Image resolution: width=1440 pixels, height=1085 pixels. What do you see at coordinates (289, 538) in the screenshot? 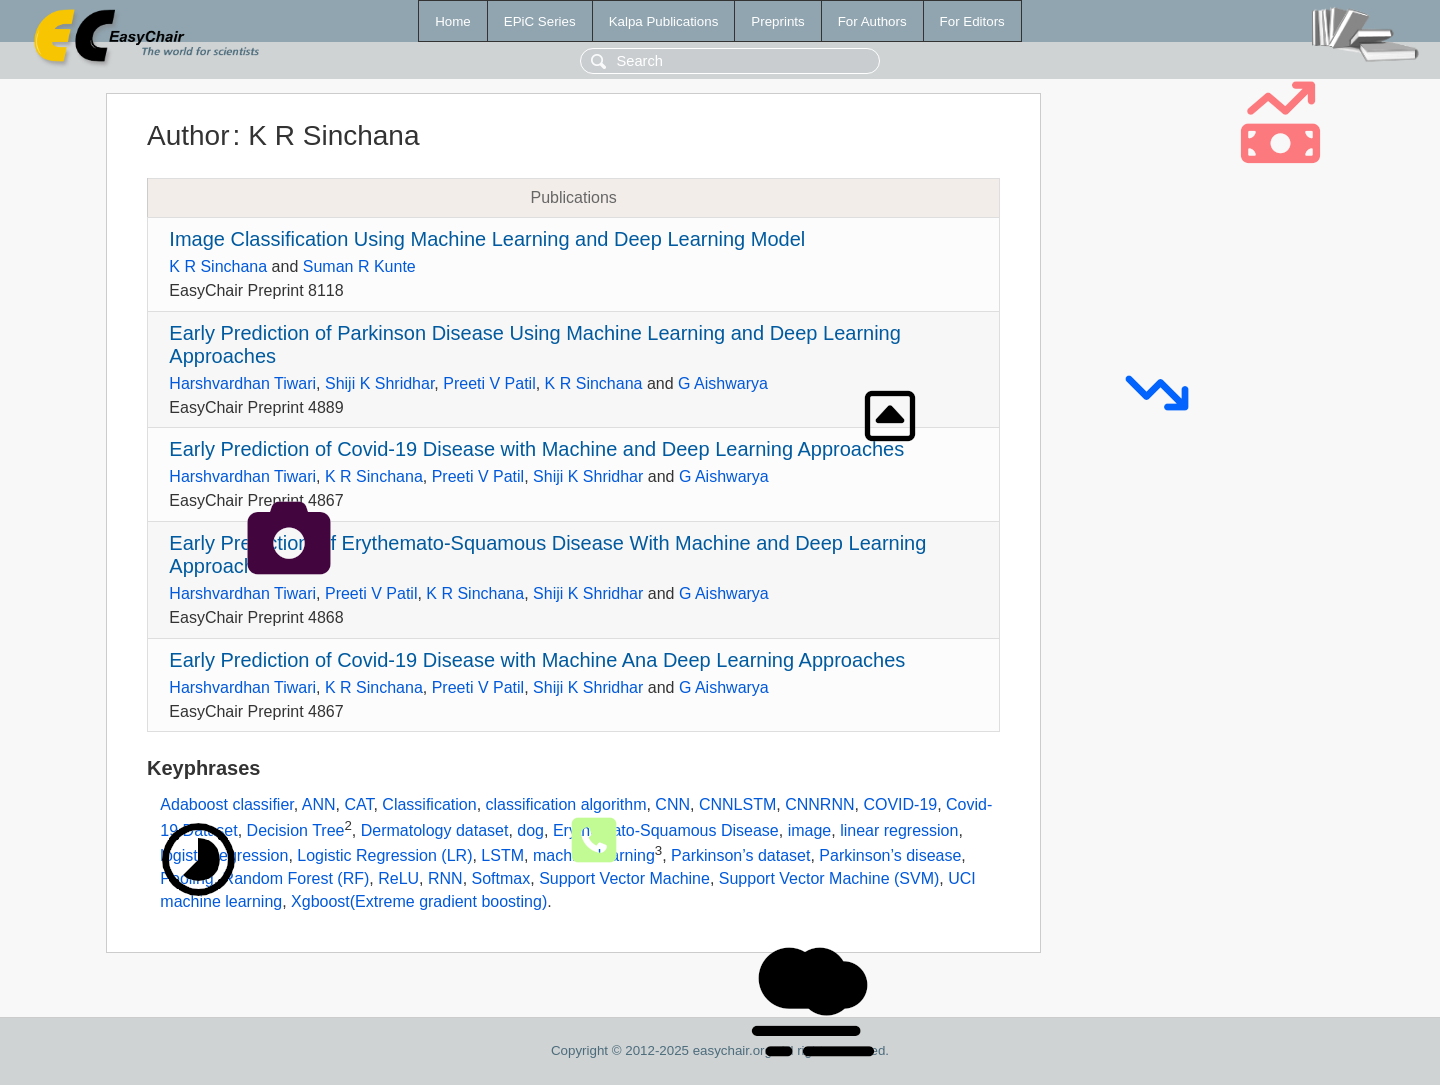
I see `take a photo` at bounding box center [289, 538].